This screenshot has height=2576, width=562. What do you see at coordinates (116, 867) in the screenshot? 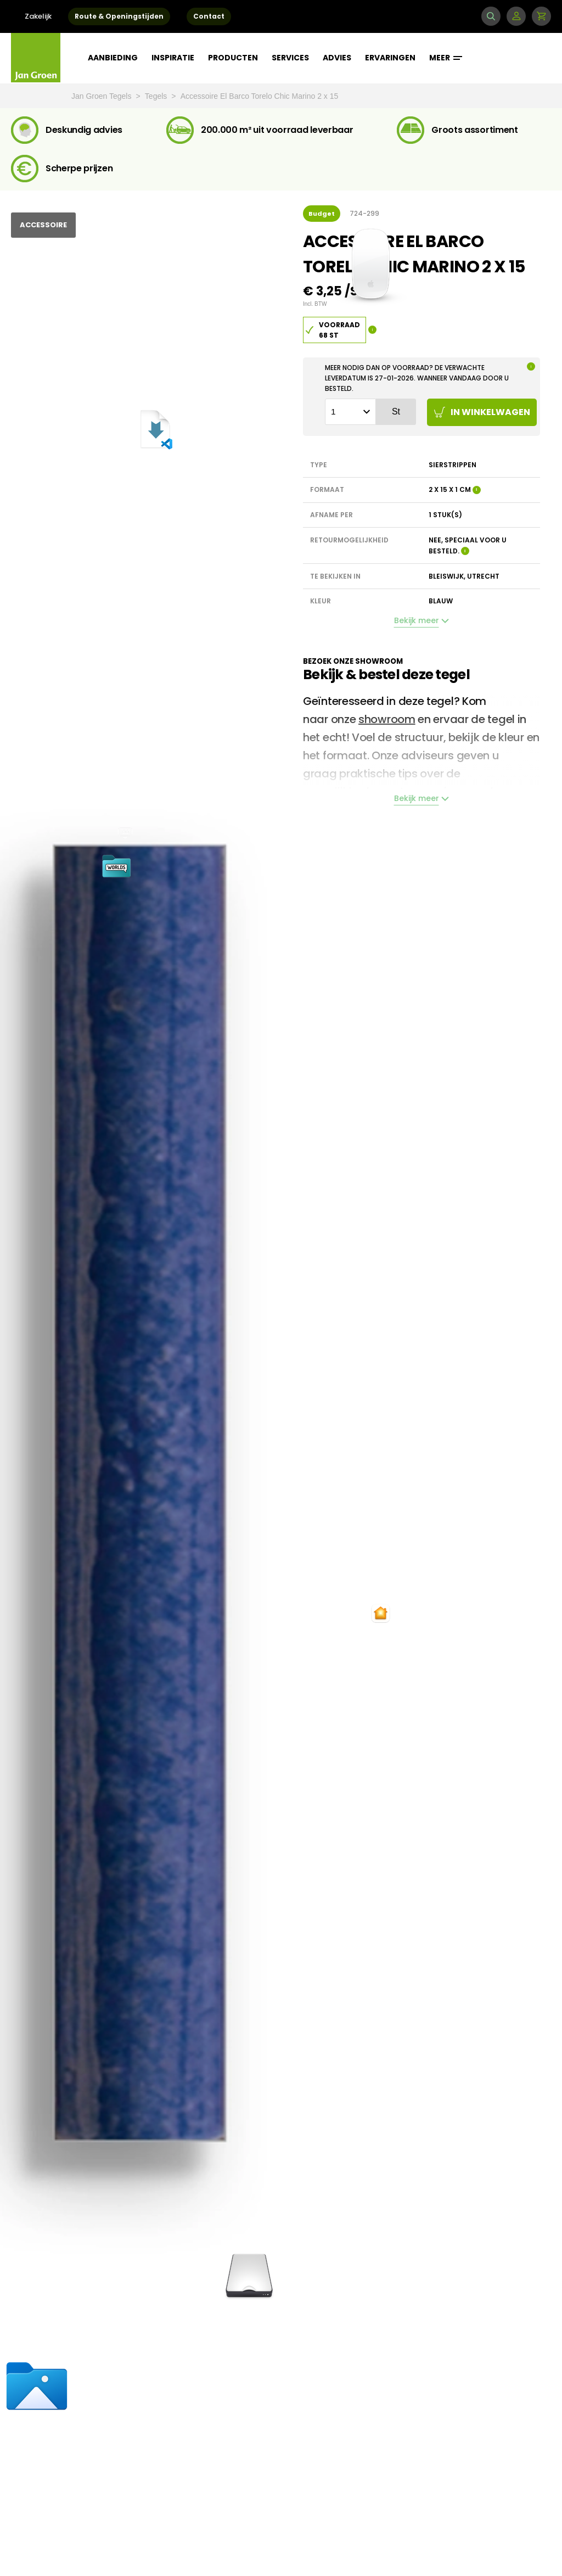
I see `open vrchat worlds folder` at bounding box center [116, 867].